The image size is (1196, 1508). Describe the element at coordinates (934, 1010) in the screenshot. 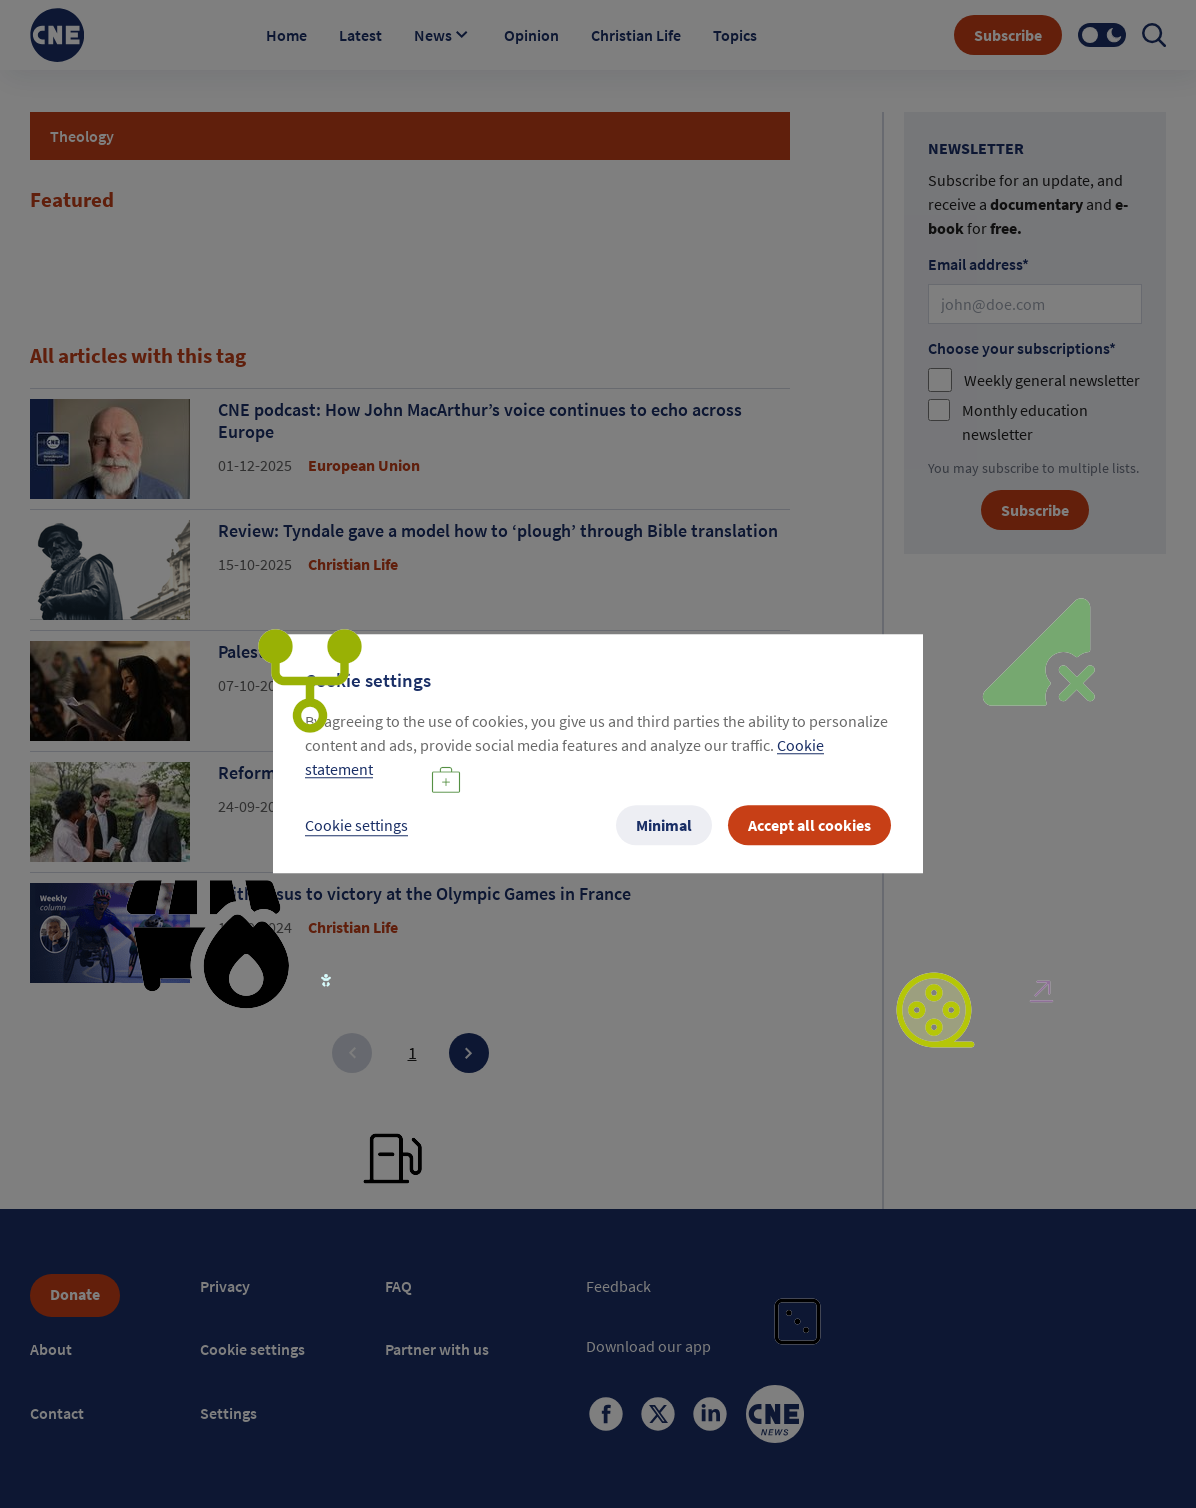

I see `browse video or movie content` at that location.